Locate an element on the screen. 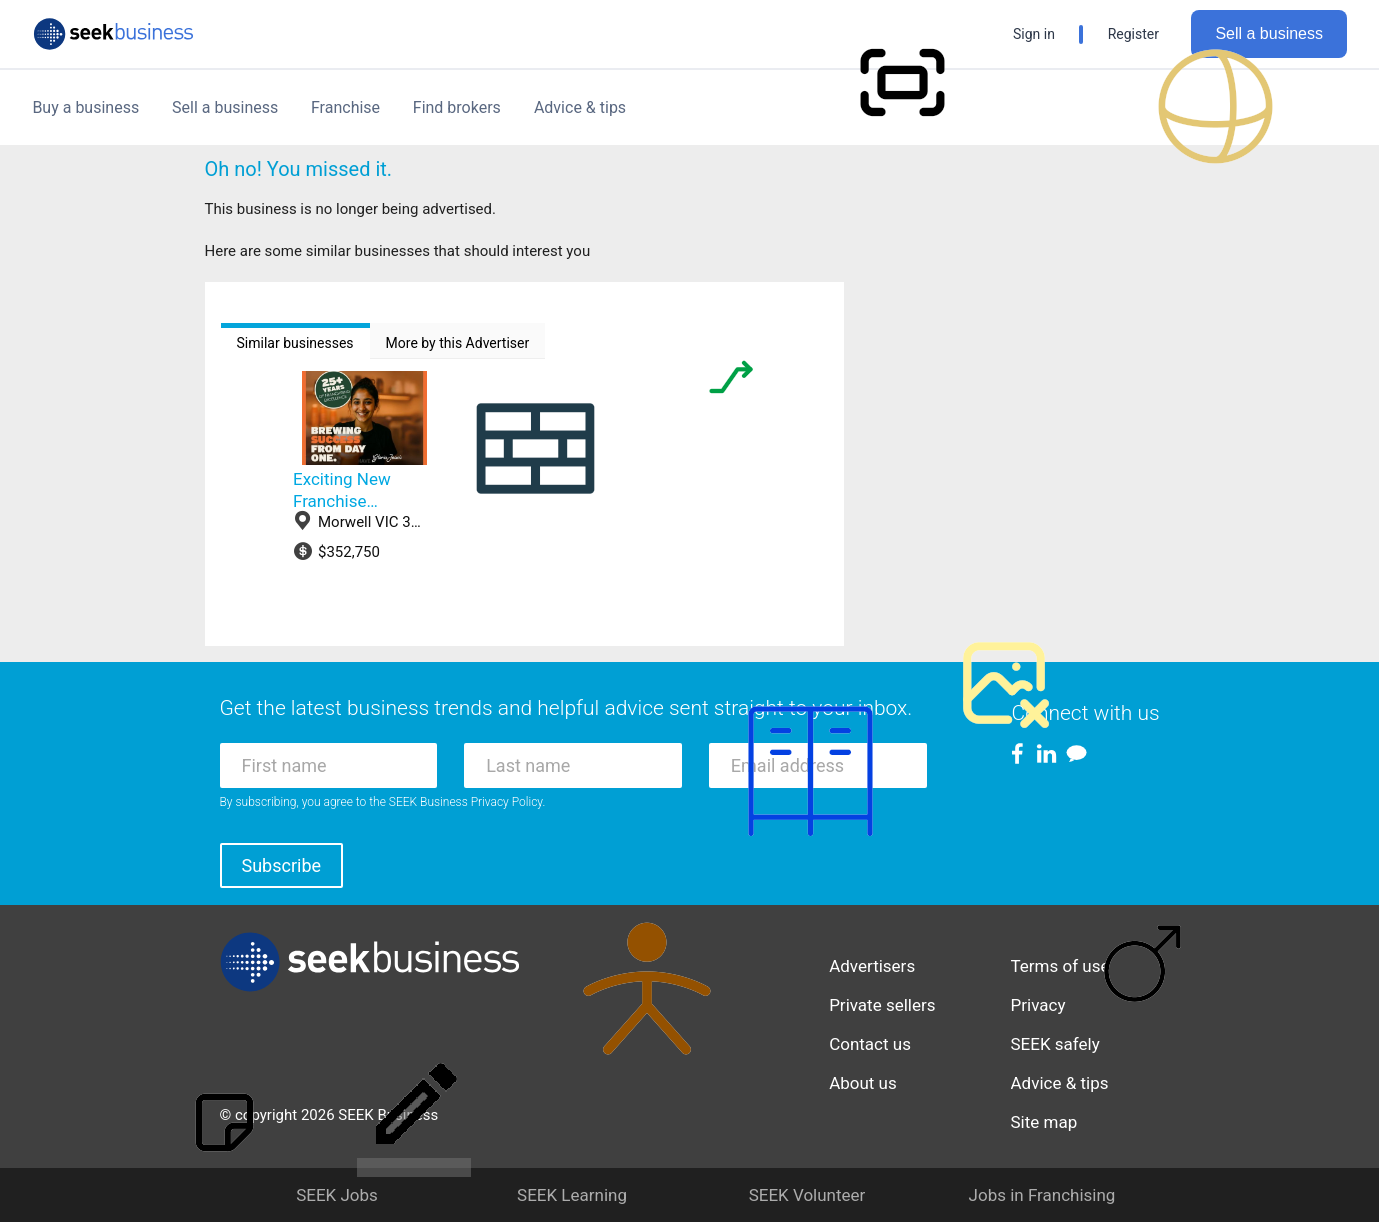 The image size is (1379, 1222). access storage lockers is located at coordinates (810, 768).